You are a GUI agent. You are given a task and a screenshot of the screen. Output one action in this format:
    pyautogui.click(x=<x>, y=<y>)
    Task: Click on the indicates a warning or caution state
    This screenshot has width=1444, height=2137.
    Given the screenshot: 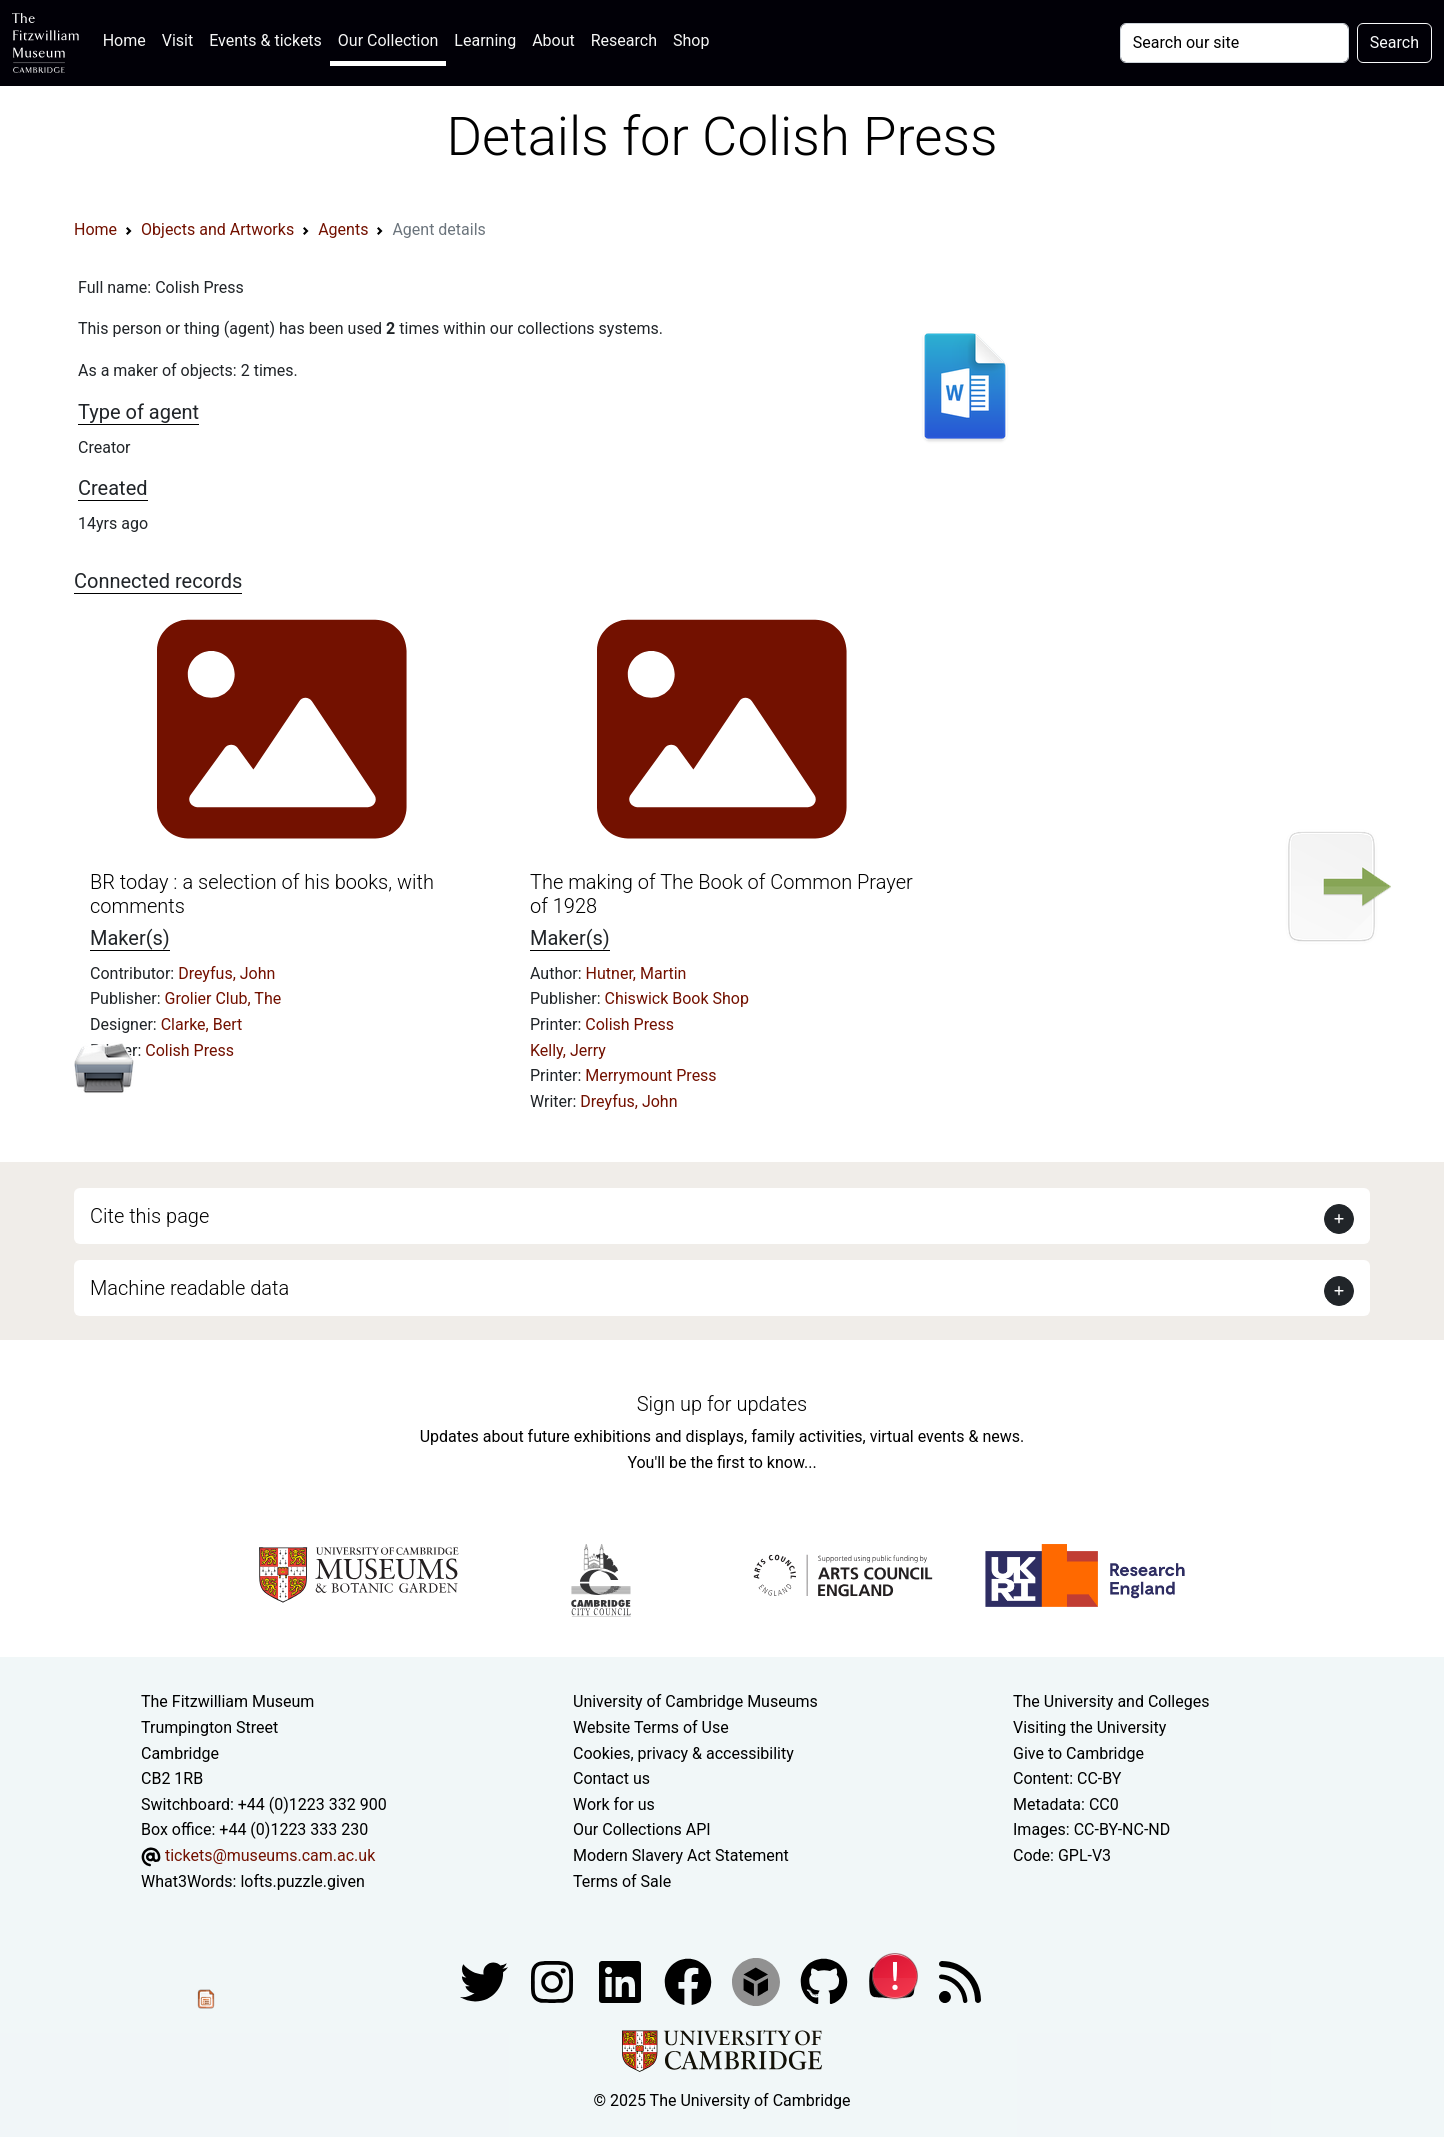 What is the action you would take?
    pyautogui.click(x=895, y=1976)
    